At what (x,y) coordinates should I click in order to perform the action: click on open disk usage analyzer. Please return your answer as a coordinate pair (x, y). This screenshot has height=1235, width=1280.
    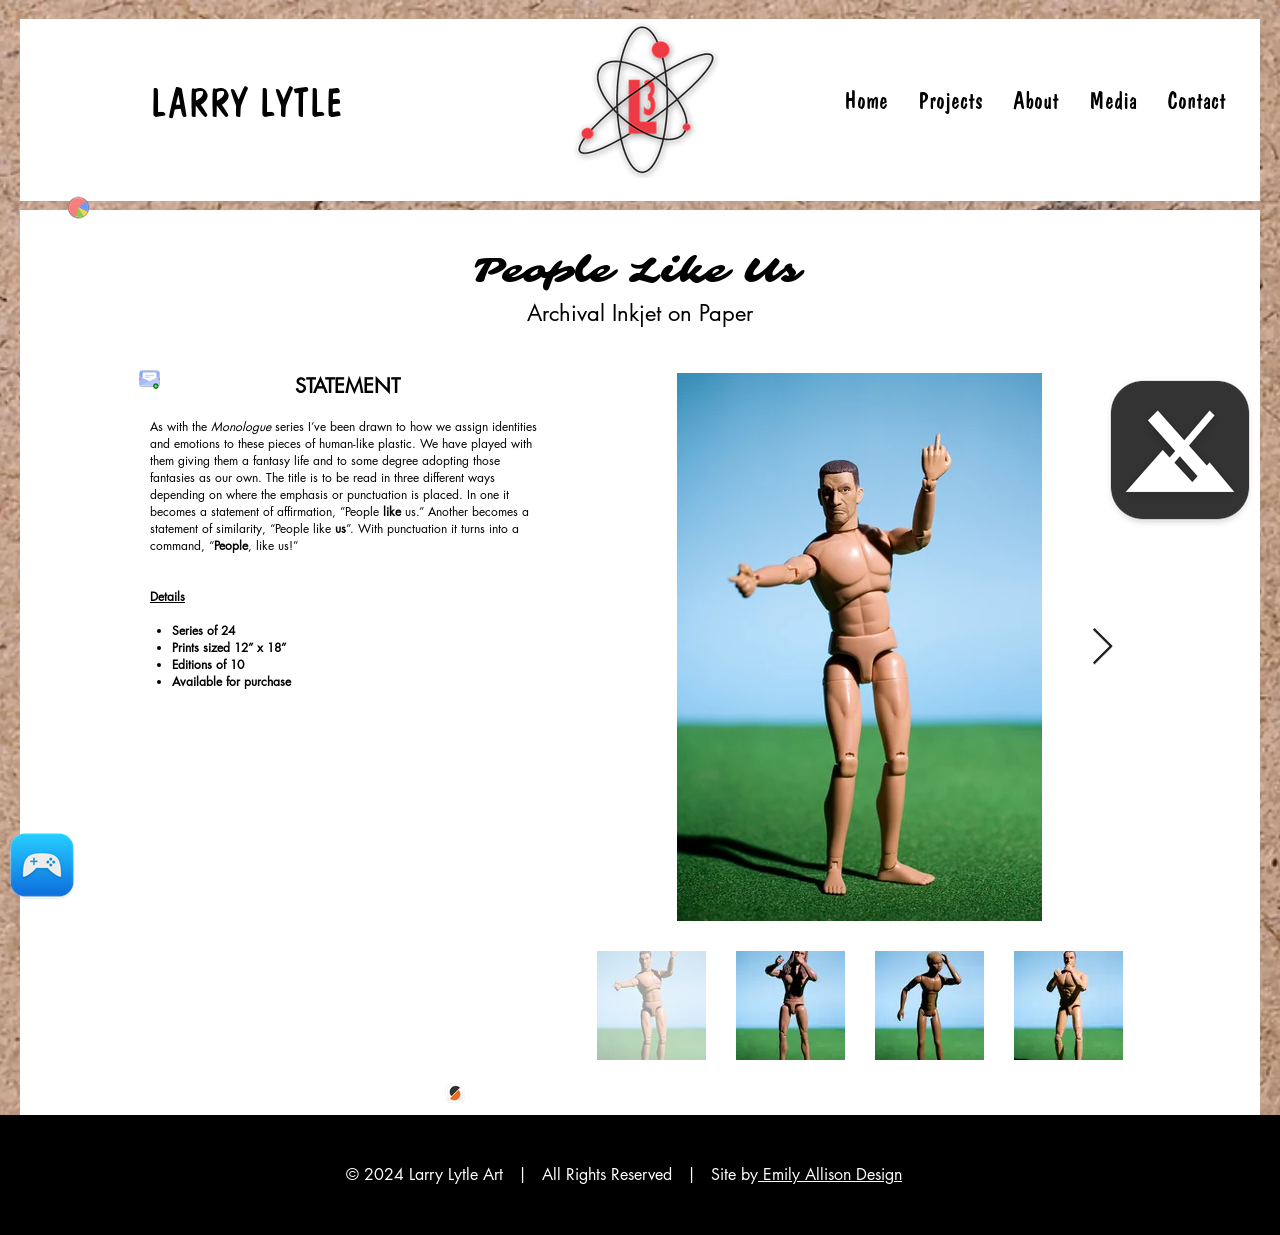
    Looking at the image, I should click on (78, 207).